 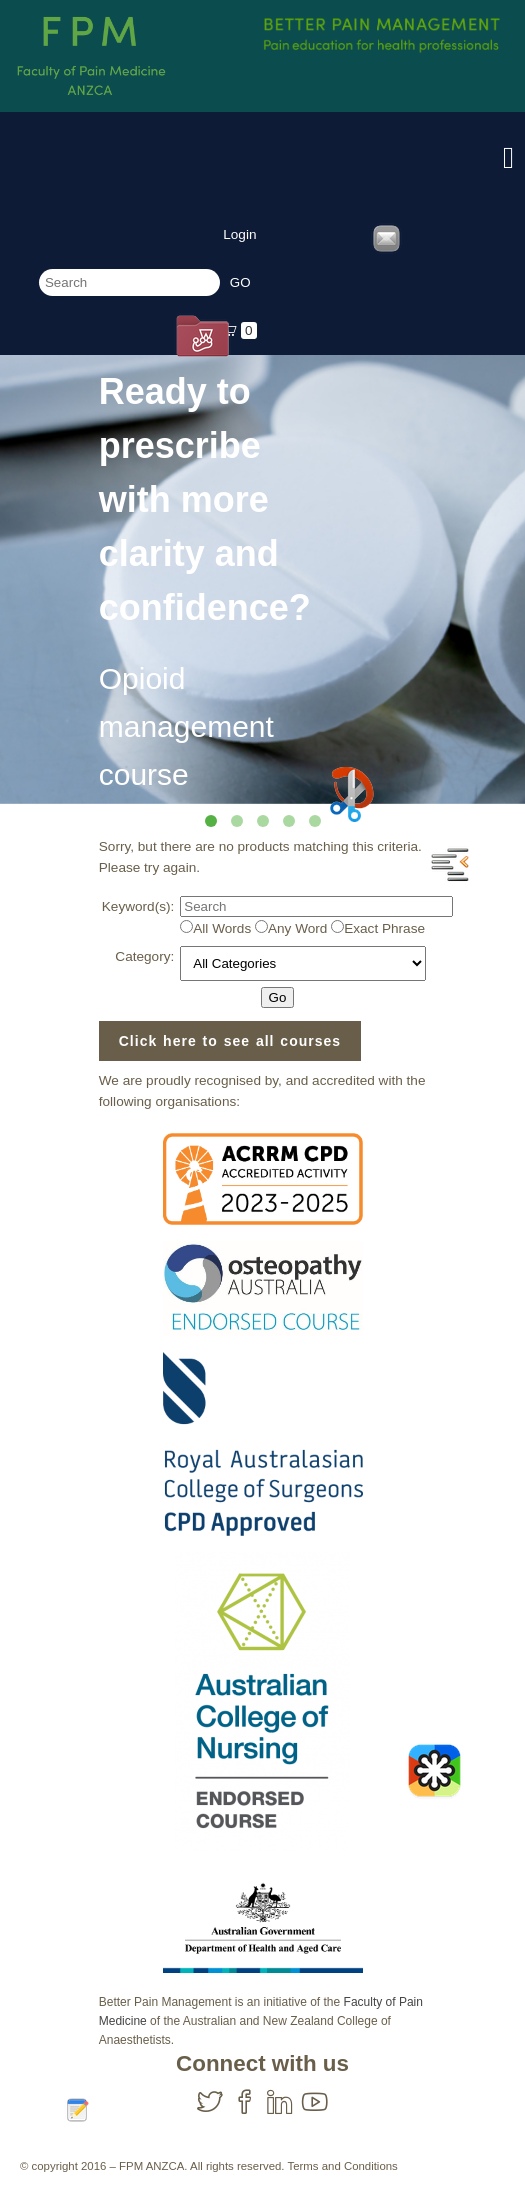 I want to click on open Boxy SVG vector graphics editor, so click(x=434, y=1770).